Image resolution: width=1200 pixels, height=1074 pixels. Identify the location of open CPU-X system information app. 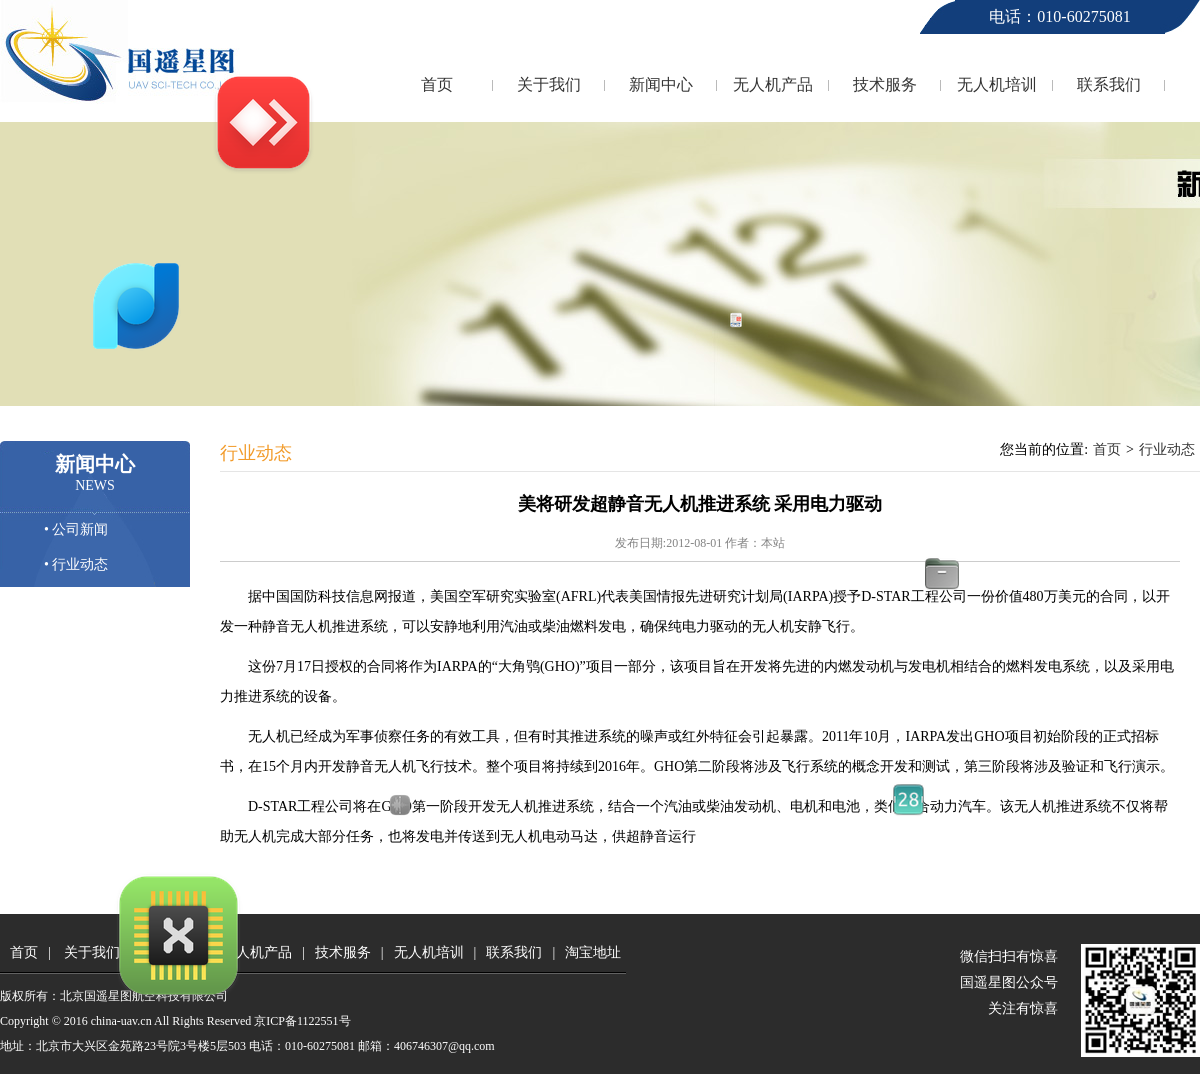
(178, 935).